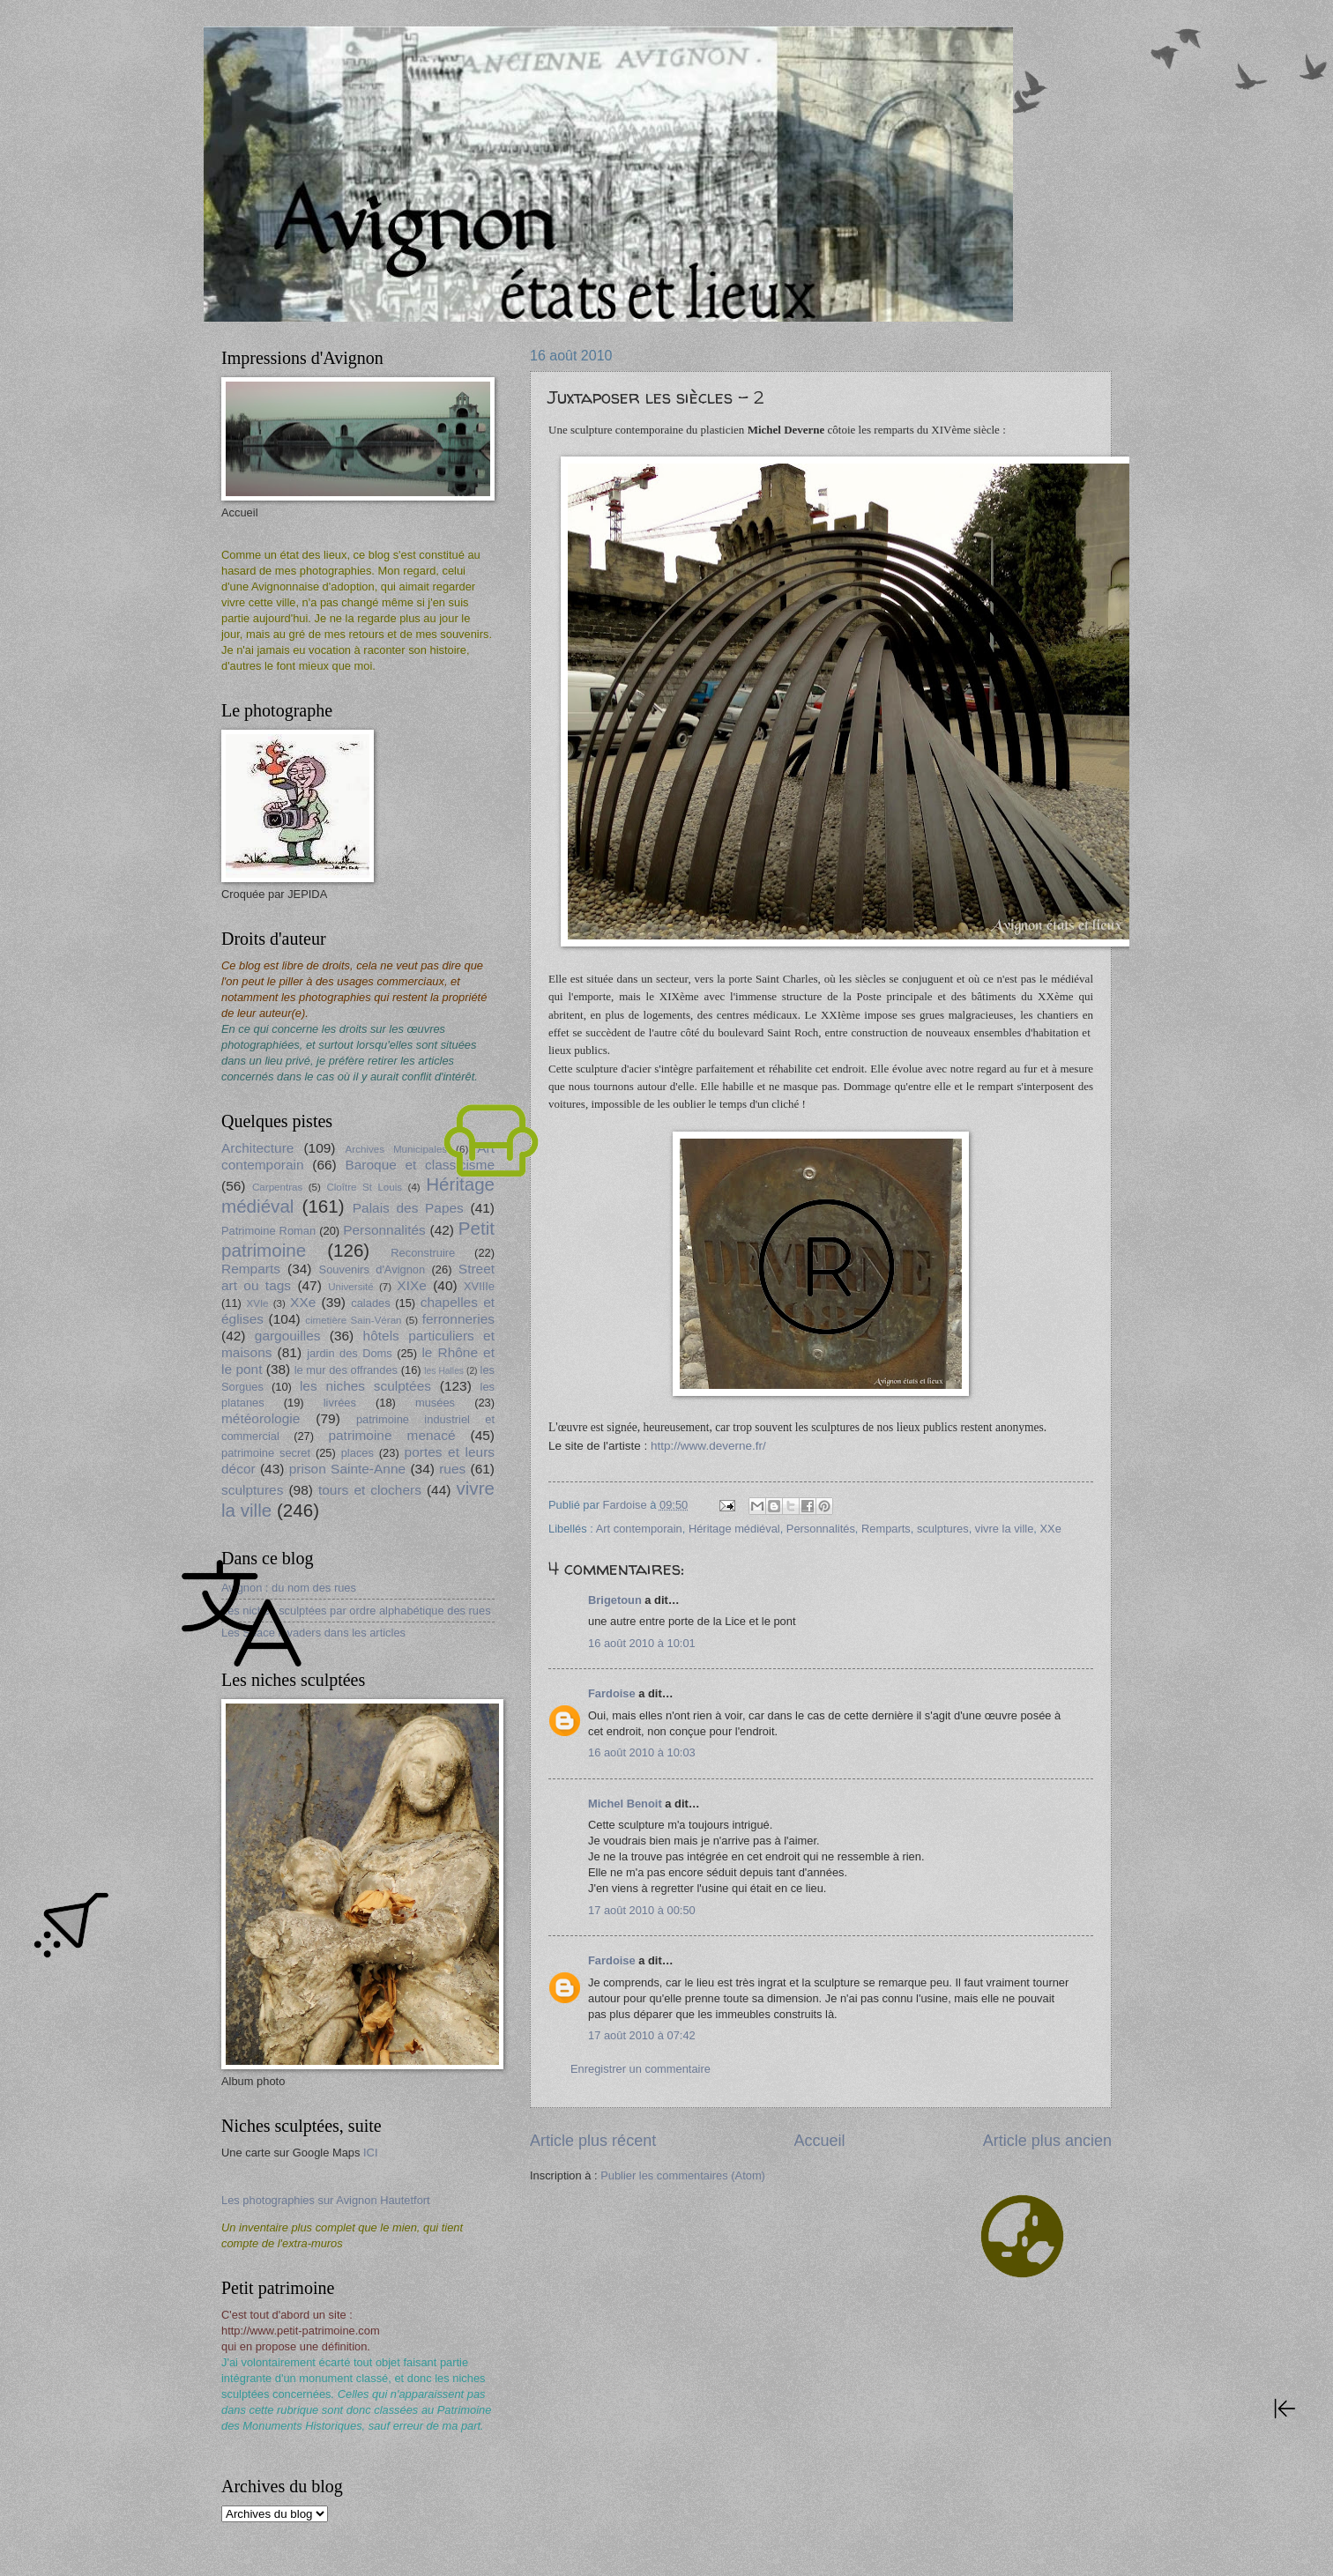 The image size is (1333, 2576). What do you see at coordinates (70, 1921) in the screenshot?
I see `filter or sort content` at bounding box center [70, 1921].